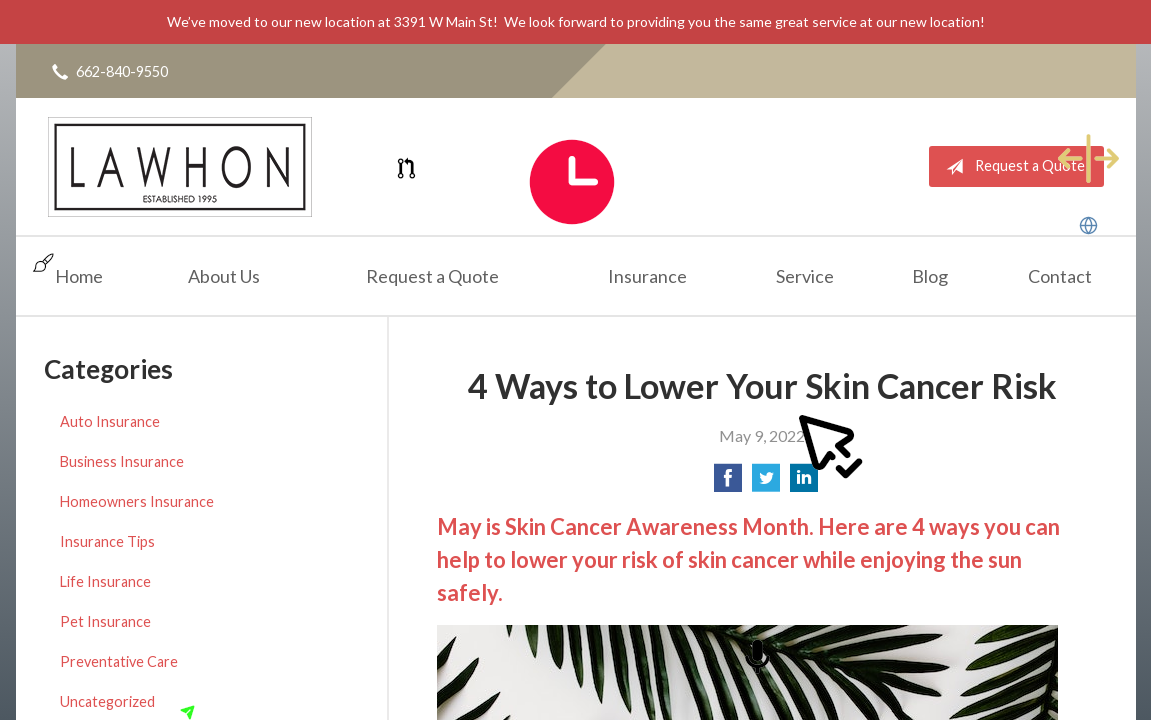 The height and width of the screenshot is (720, 1151). I want to click on switch to a different language or region, so click(1088, 225).